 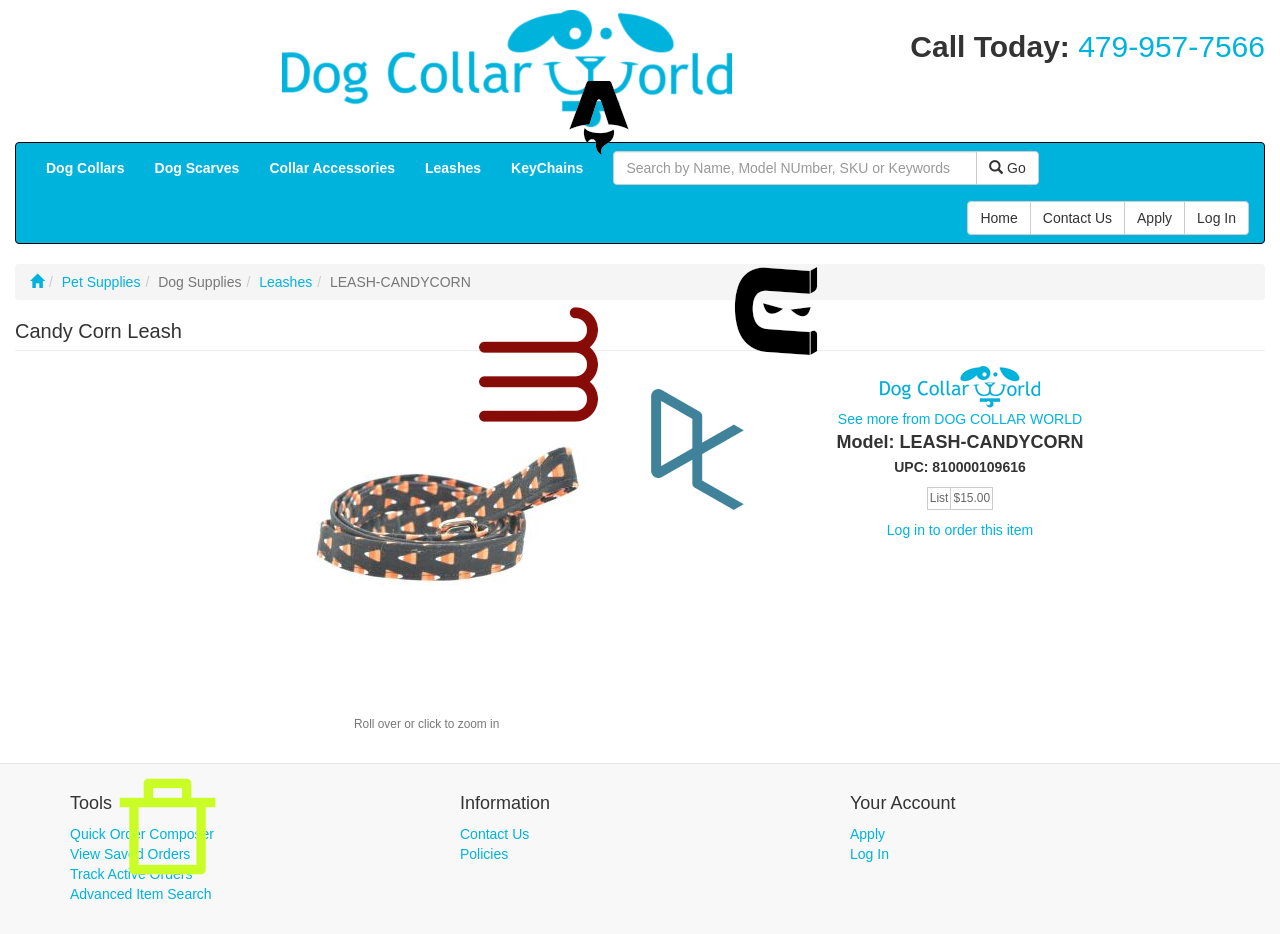 What do you see at coordinates (697, 449) in the screenshot?
I see `open the DataCamp app` at bounding box center [697, 449].